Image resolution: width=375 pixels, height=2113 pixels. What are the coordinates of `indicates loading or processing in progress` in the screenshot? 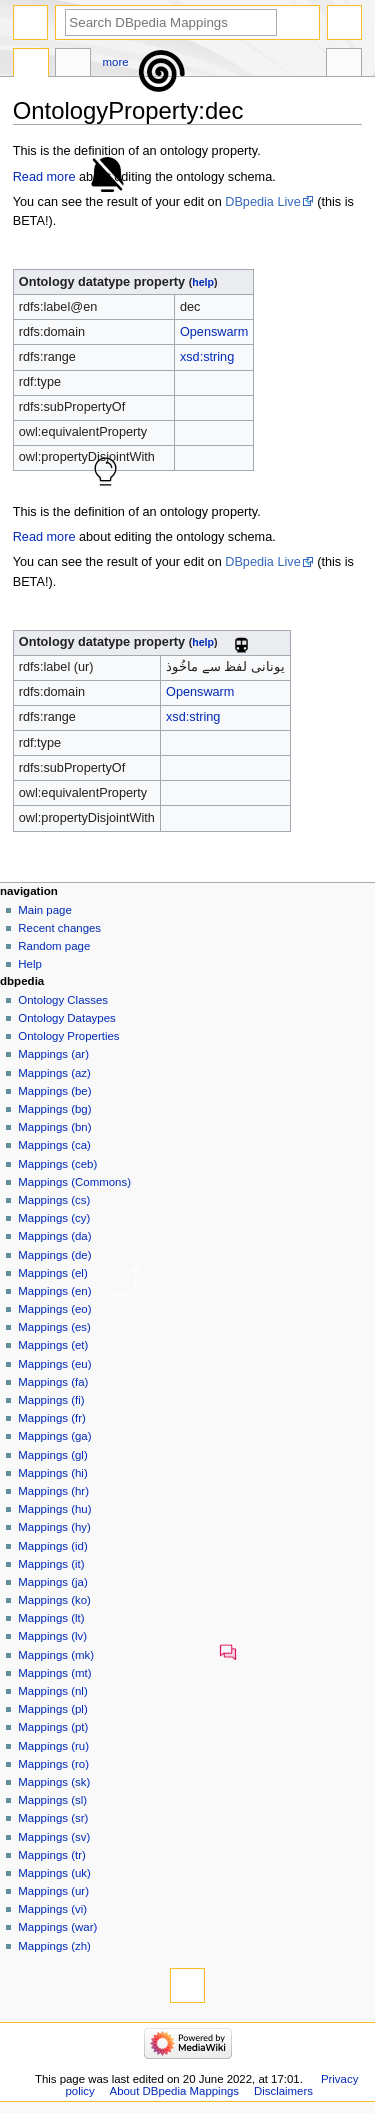 It's located at (160, 72).